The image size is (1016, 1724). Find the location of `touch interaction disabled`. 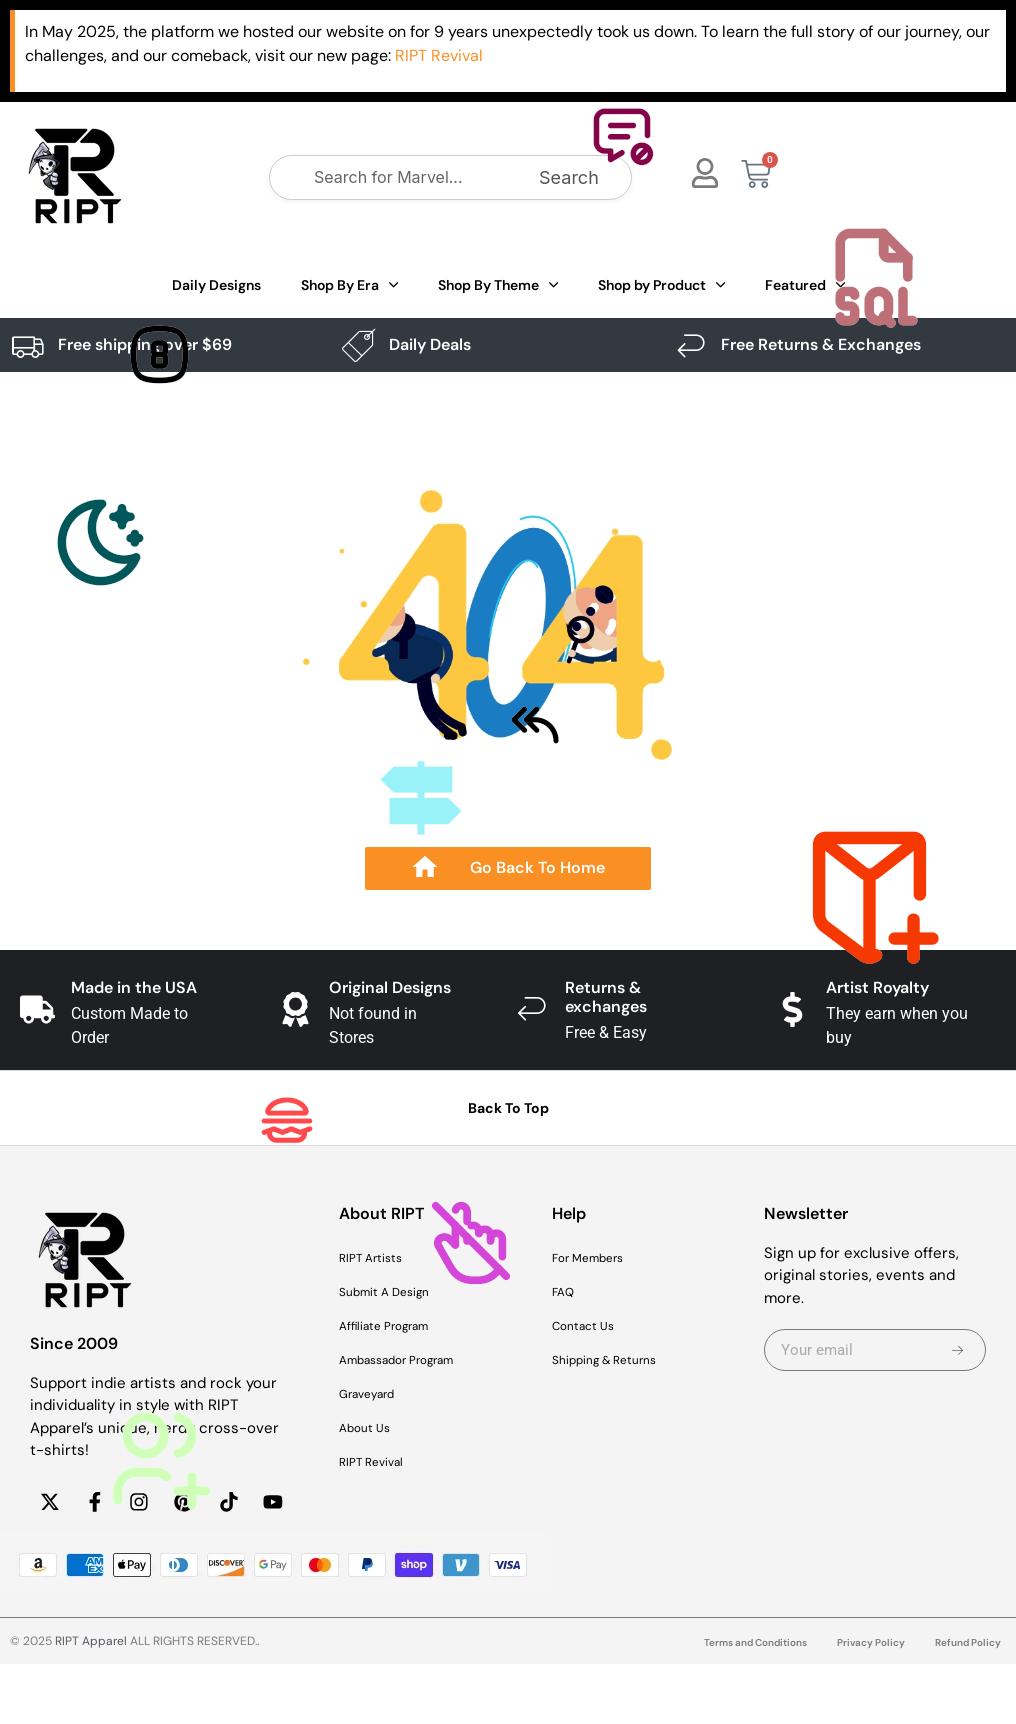

touch interaction disabled is located at coordinates (471, 1241).